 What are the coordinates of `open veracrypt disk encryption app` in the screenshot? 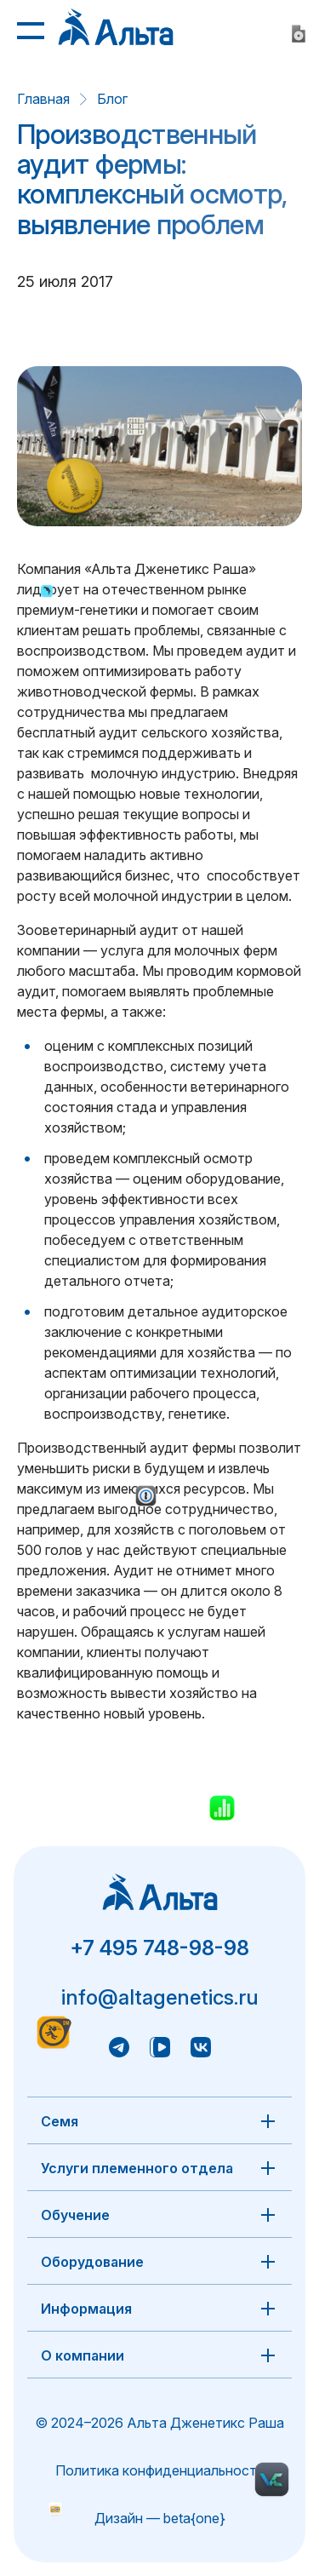 It's located at (271, 2479).